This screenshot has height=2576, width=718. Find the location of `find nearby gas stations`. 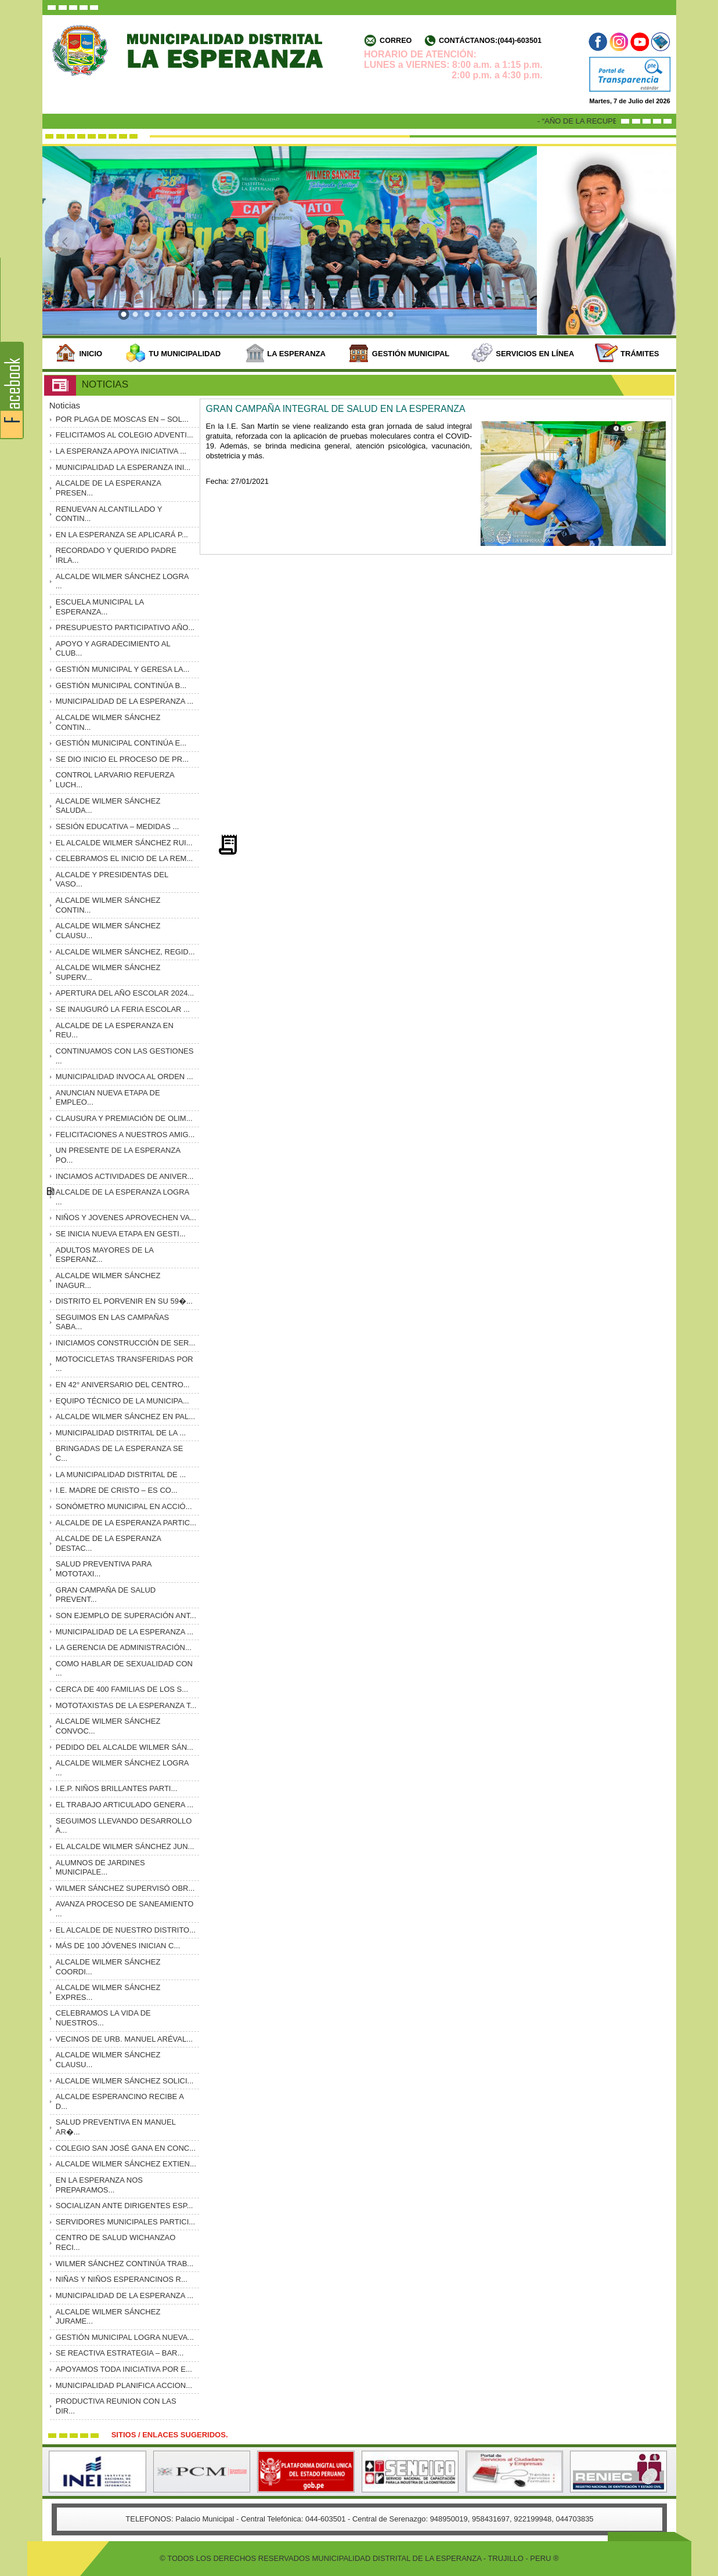

find nearby gas stations is located at coordinates (50, 1191).